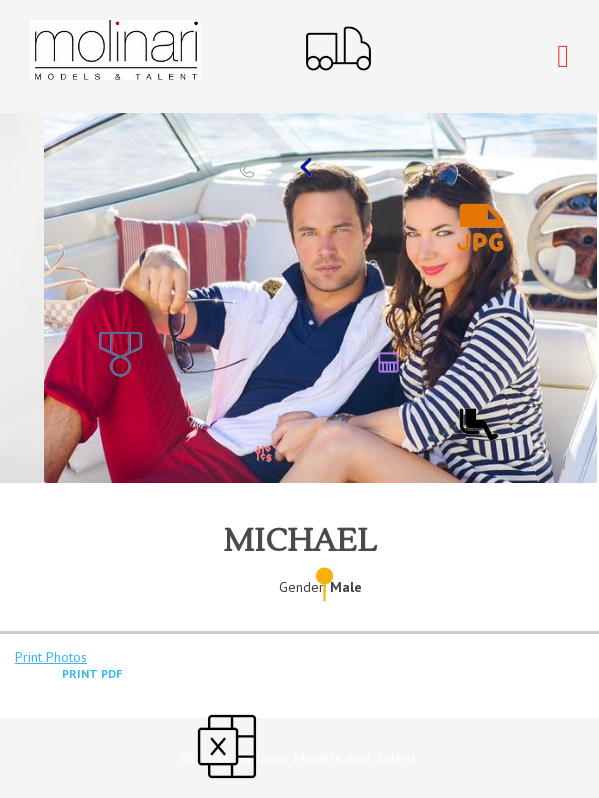 The width and height of the screenshot is (599, 798). What do you see at coordinates (481, 229) in the screenshot?
I see `view or open a JPG image file` at bounding box center [481, 229].